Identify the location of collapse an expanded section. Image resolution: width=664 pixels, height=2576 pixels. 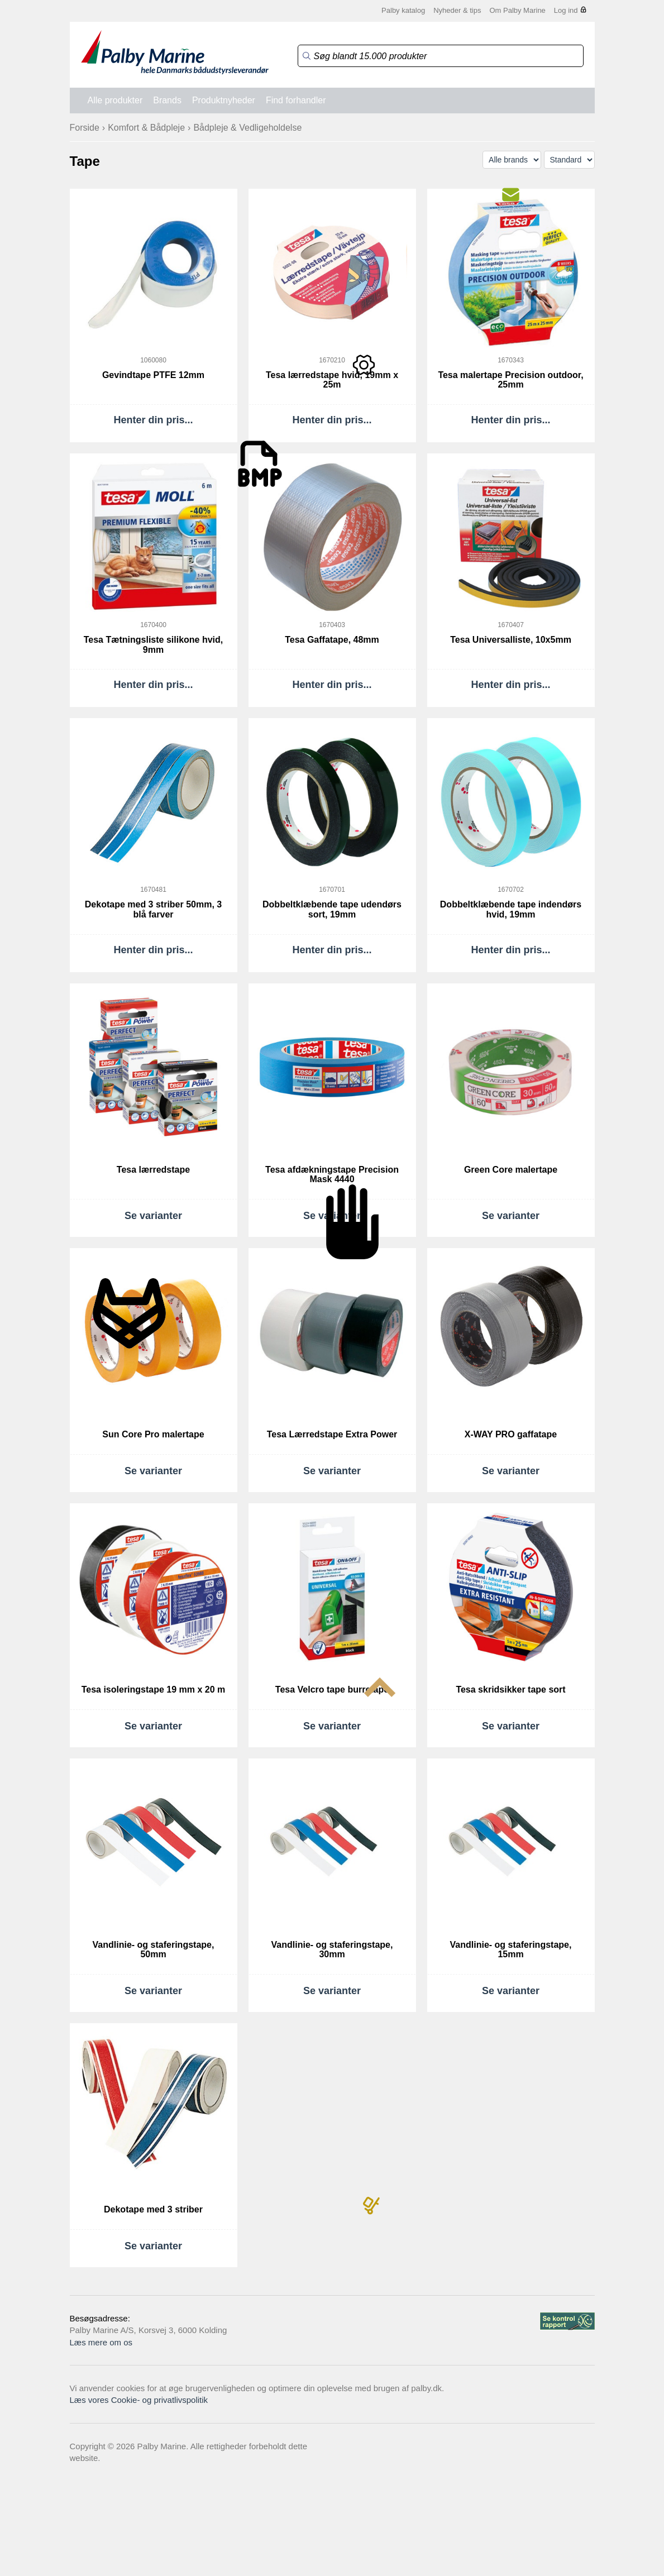
(380, 1688).